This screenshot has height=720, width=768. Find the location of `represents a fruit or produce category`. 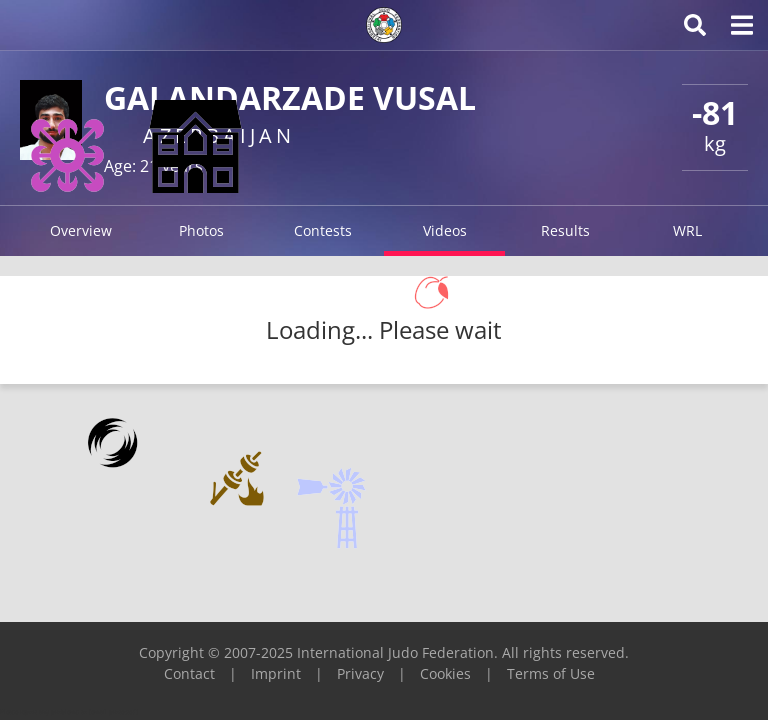

represents a fruit or produce category is located at coordinates (431, 292).